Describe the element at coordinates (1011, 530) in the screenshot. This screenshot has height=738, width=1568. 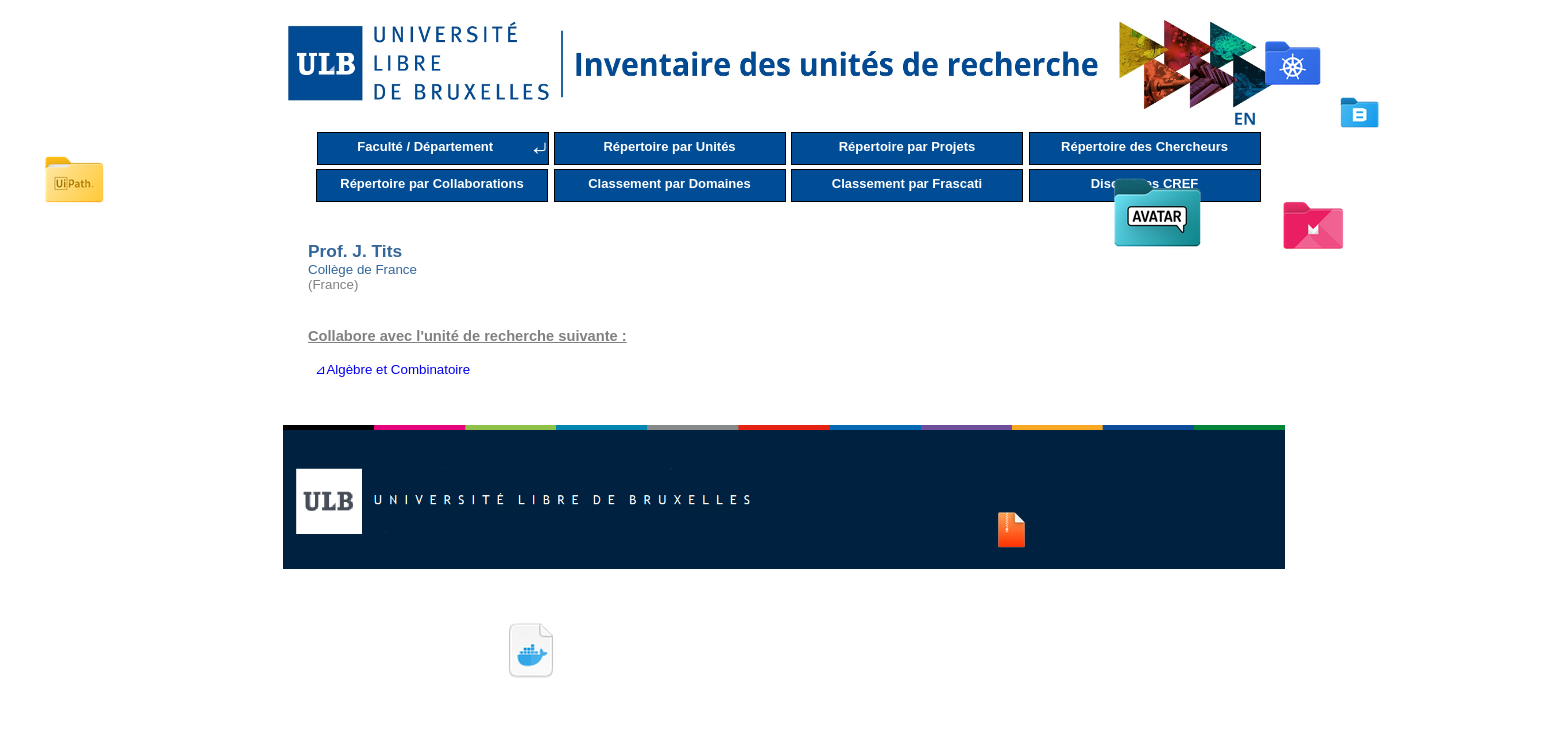
I see `a compressed tzo archive file` at that location.